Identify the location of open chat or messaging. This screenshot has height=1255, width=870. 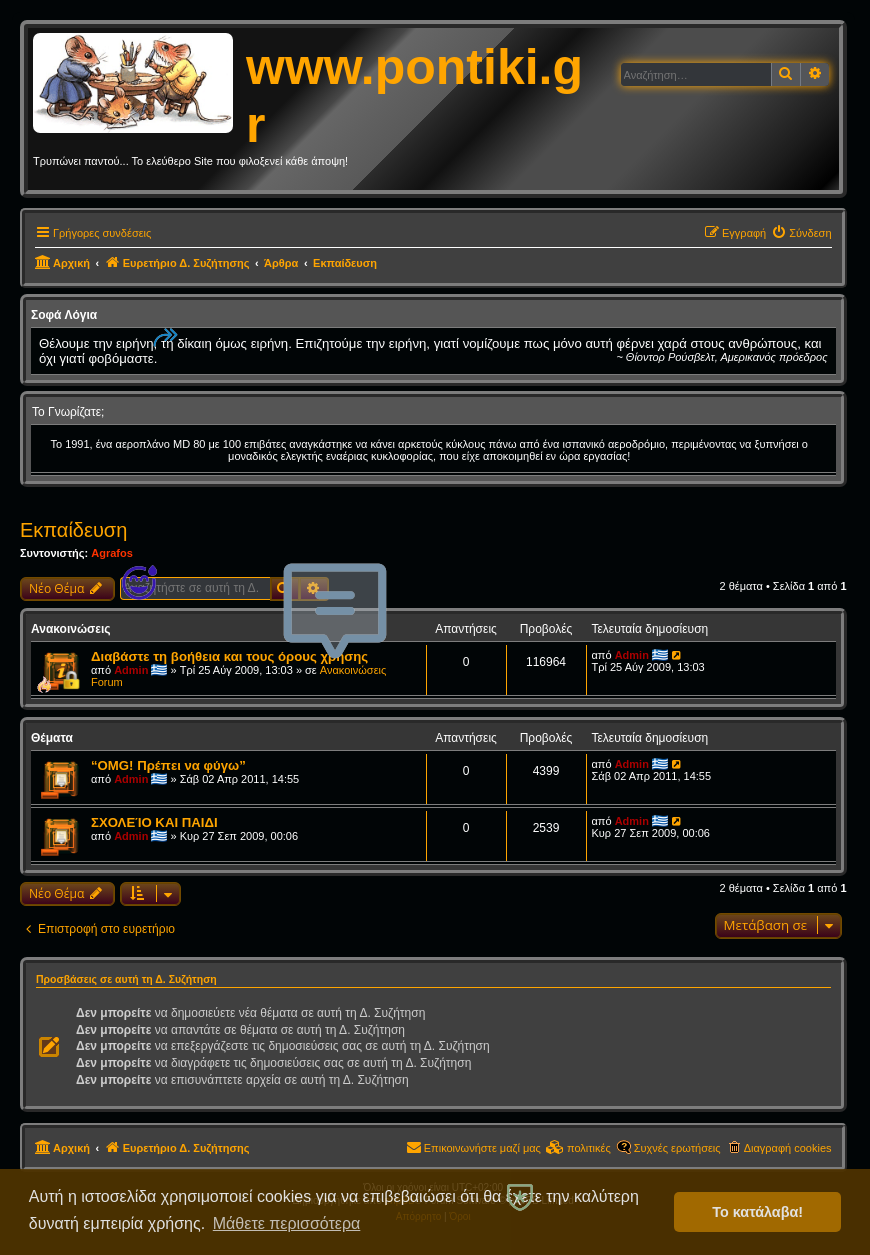
(335, 607).